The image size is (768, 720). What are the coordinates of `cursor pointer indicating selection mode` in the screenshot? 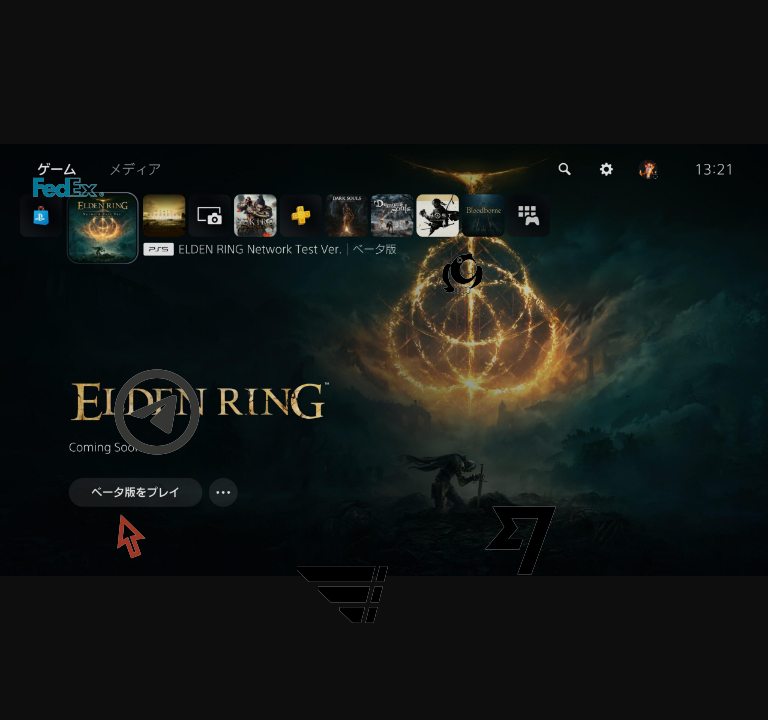 It's located at (128, 536).